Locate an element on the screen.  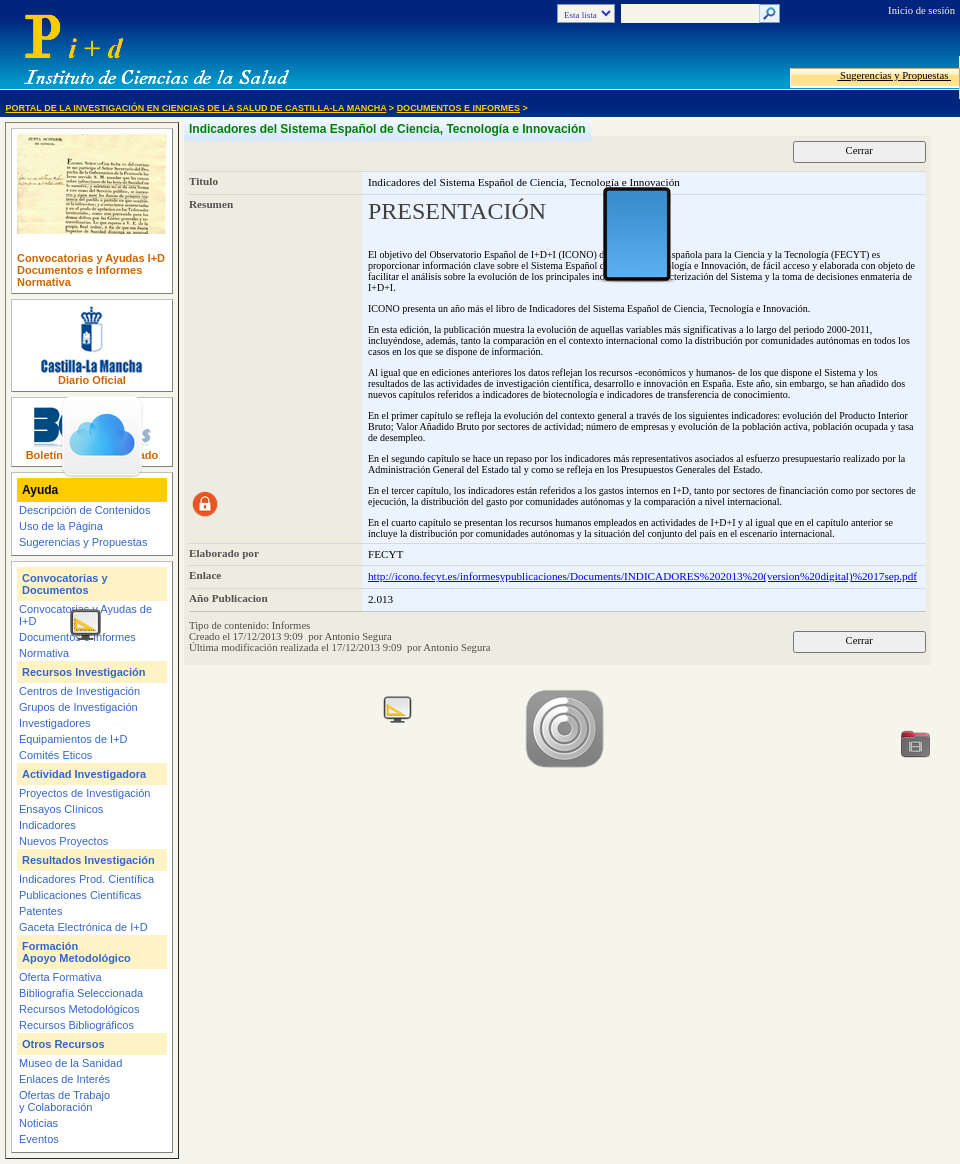
open display settings is located at coordinates (397, 709).